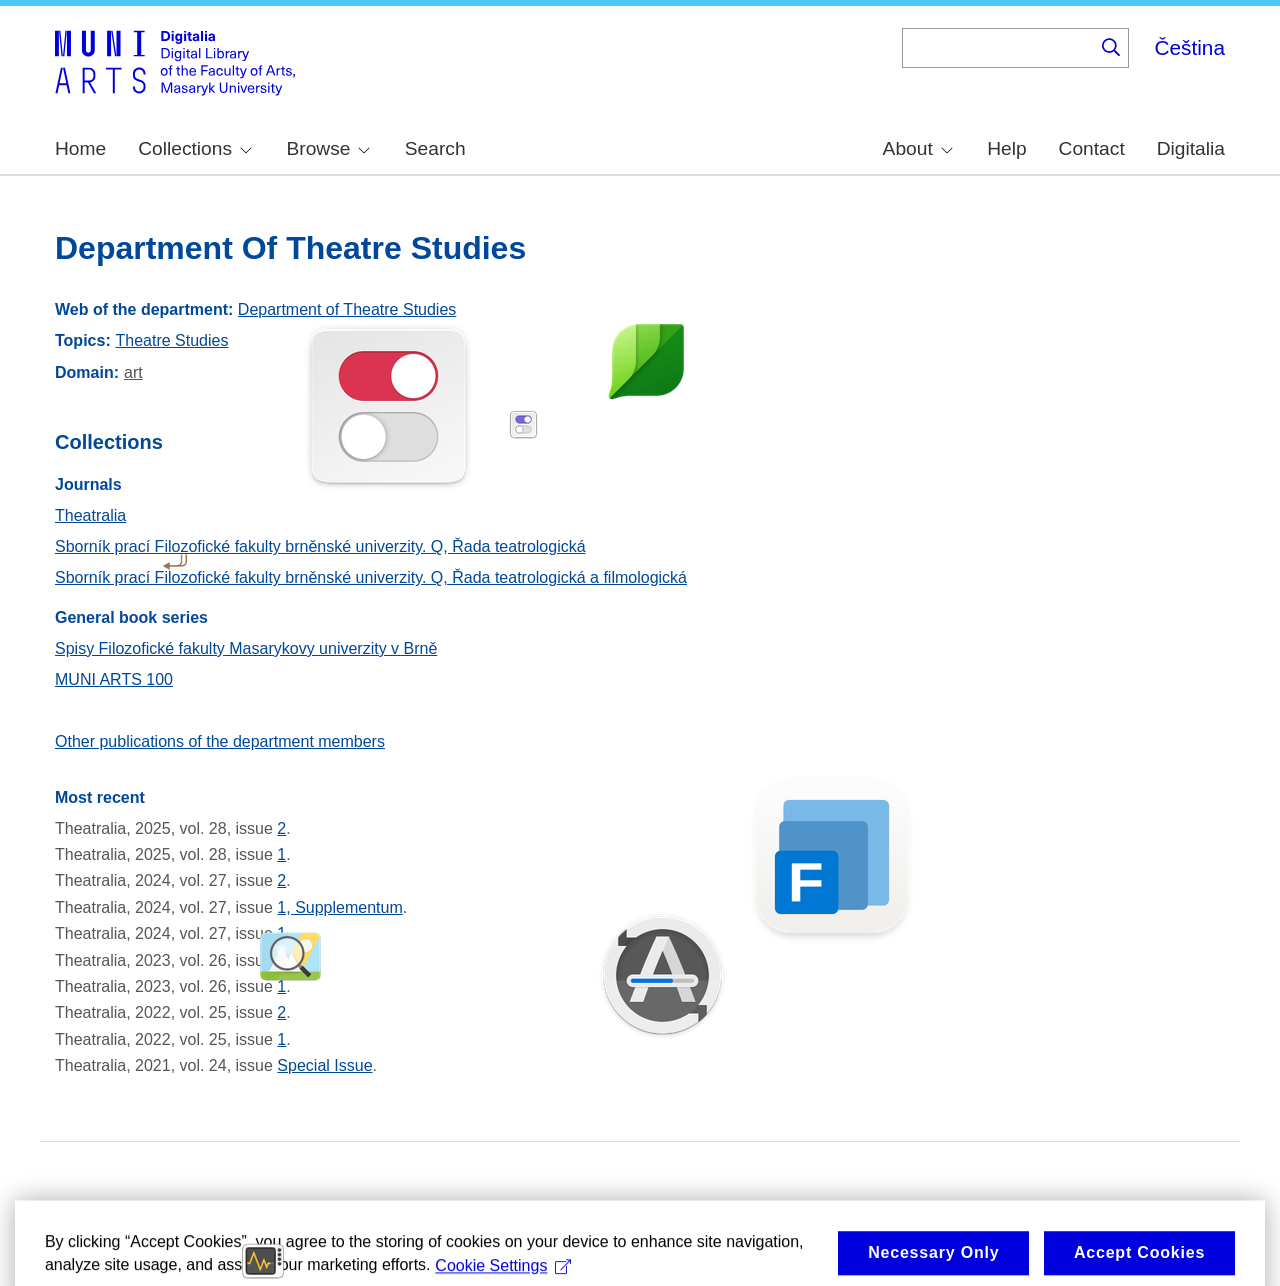 The image size is (1280, 1286). What do you see at coordinates (648, 360) in the screenshot?
I see `open the sustainability app` at bounding box center [648, 360].